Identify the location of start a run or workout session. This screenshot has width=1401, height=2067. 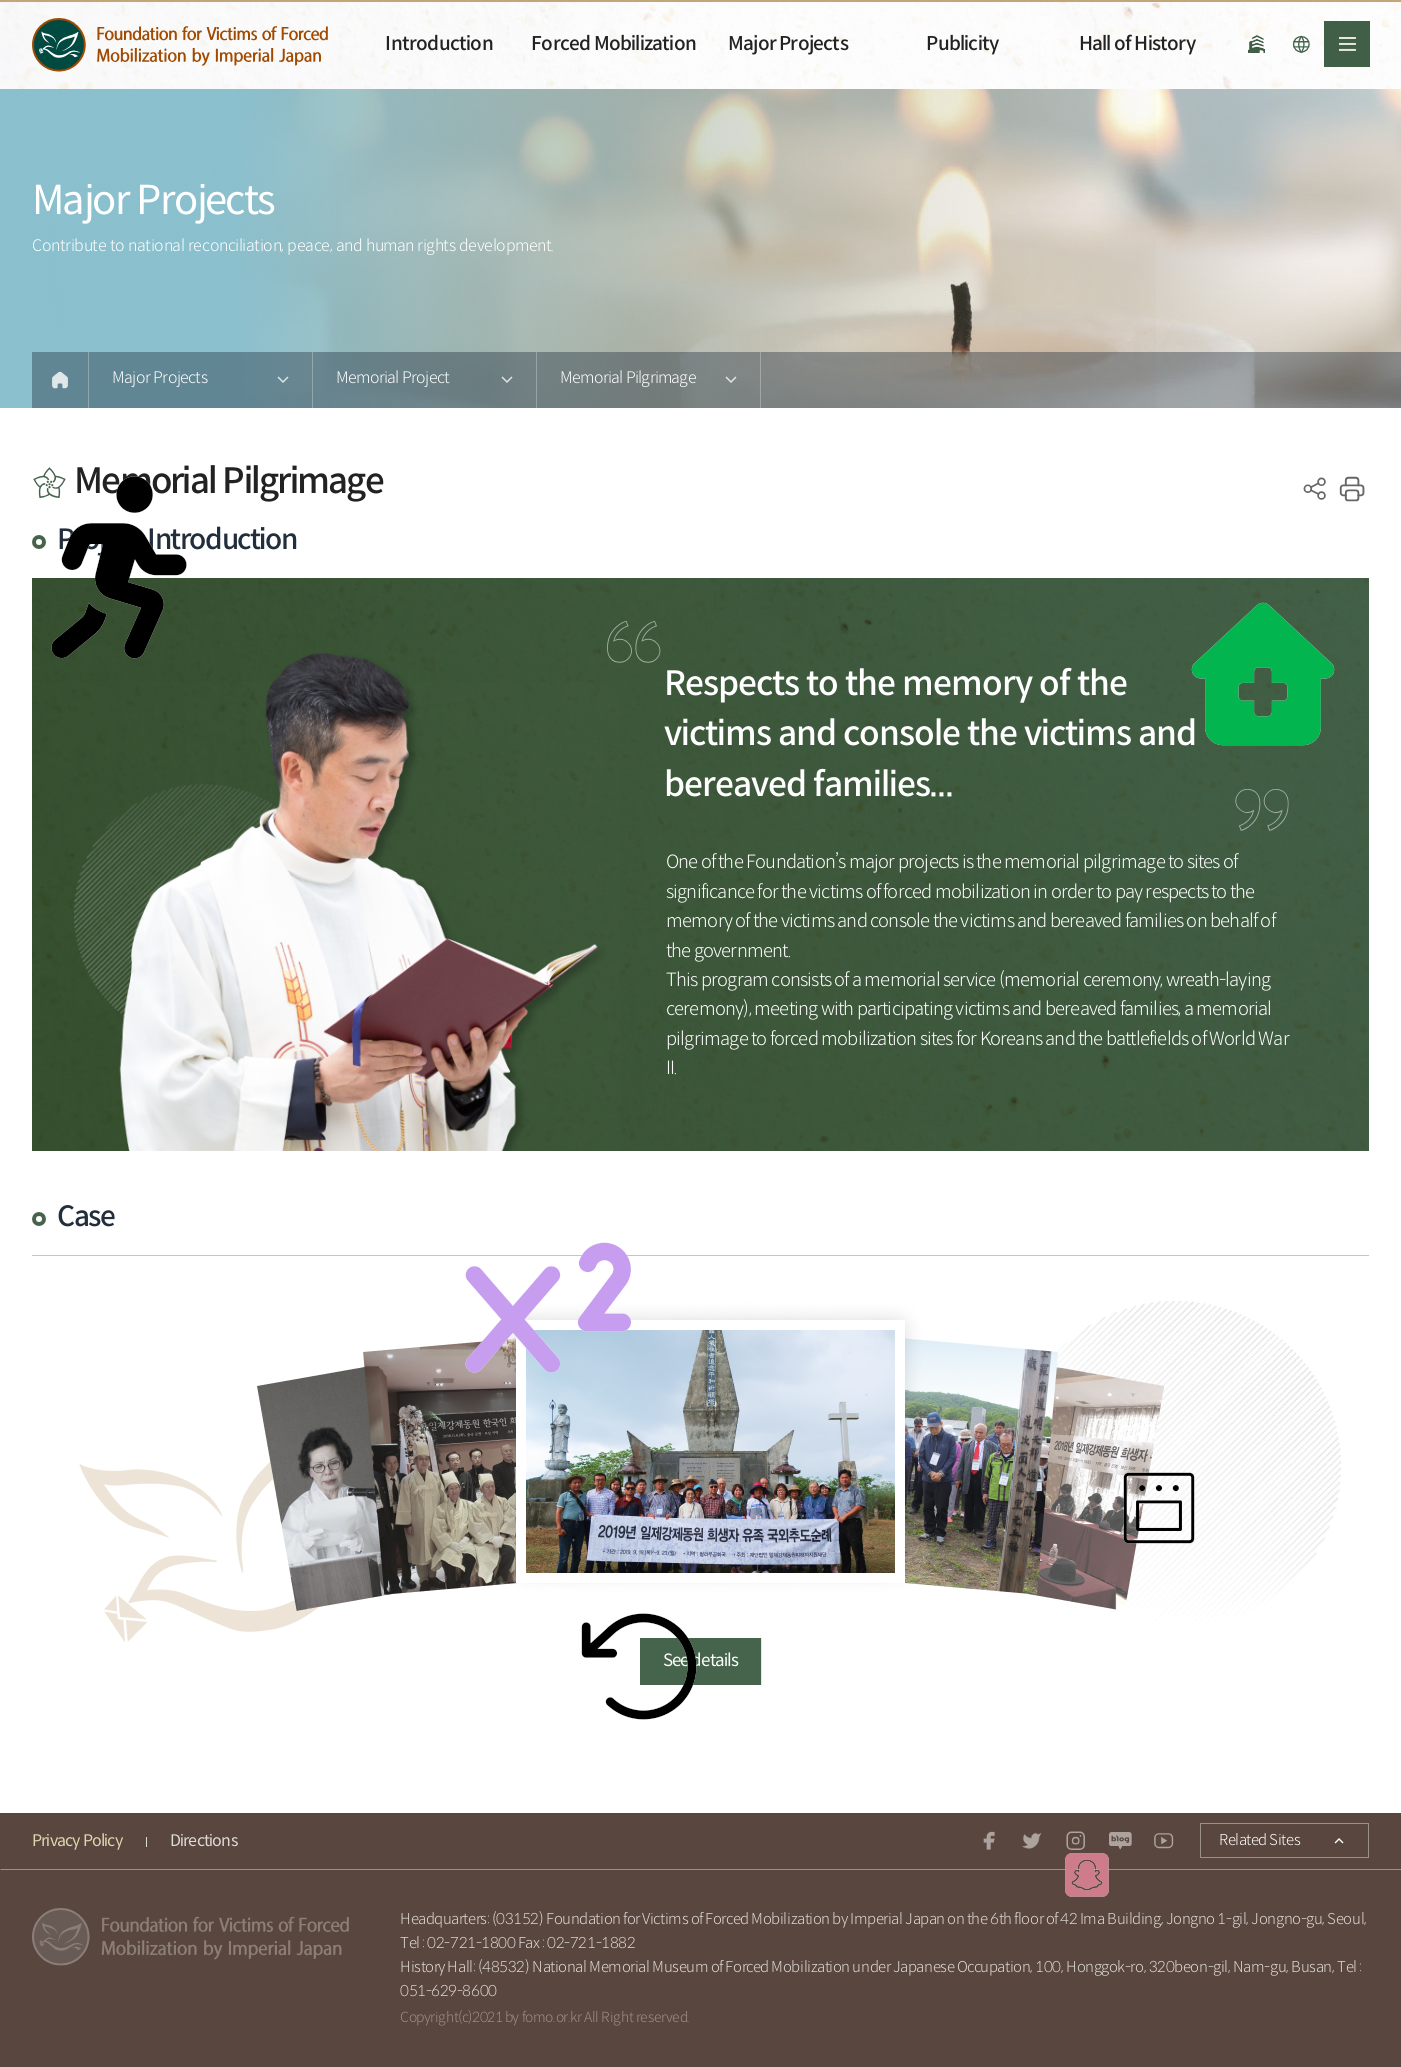
(124, 570).